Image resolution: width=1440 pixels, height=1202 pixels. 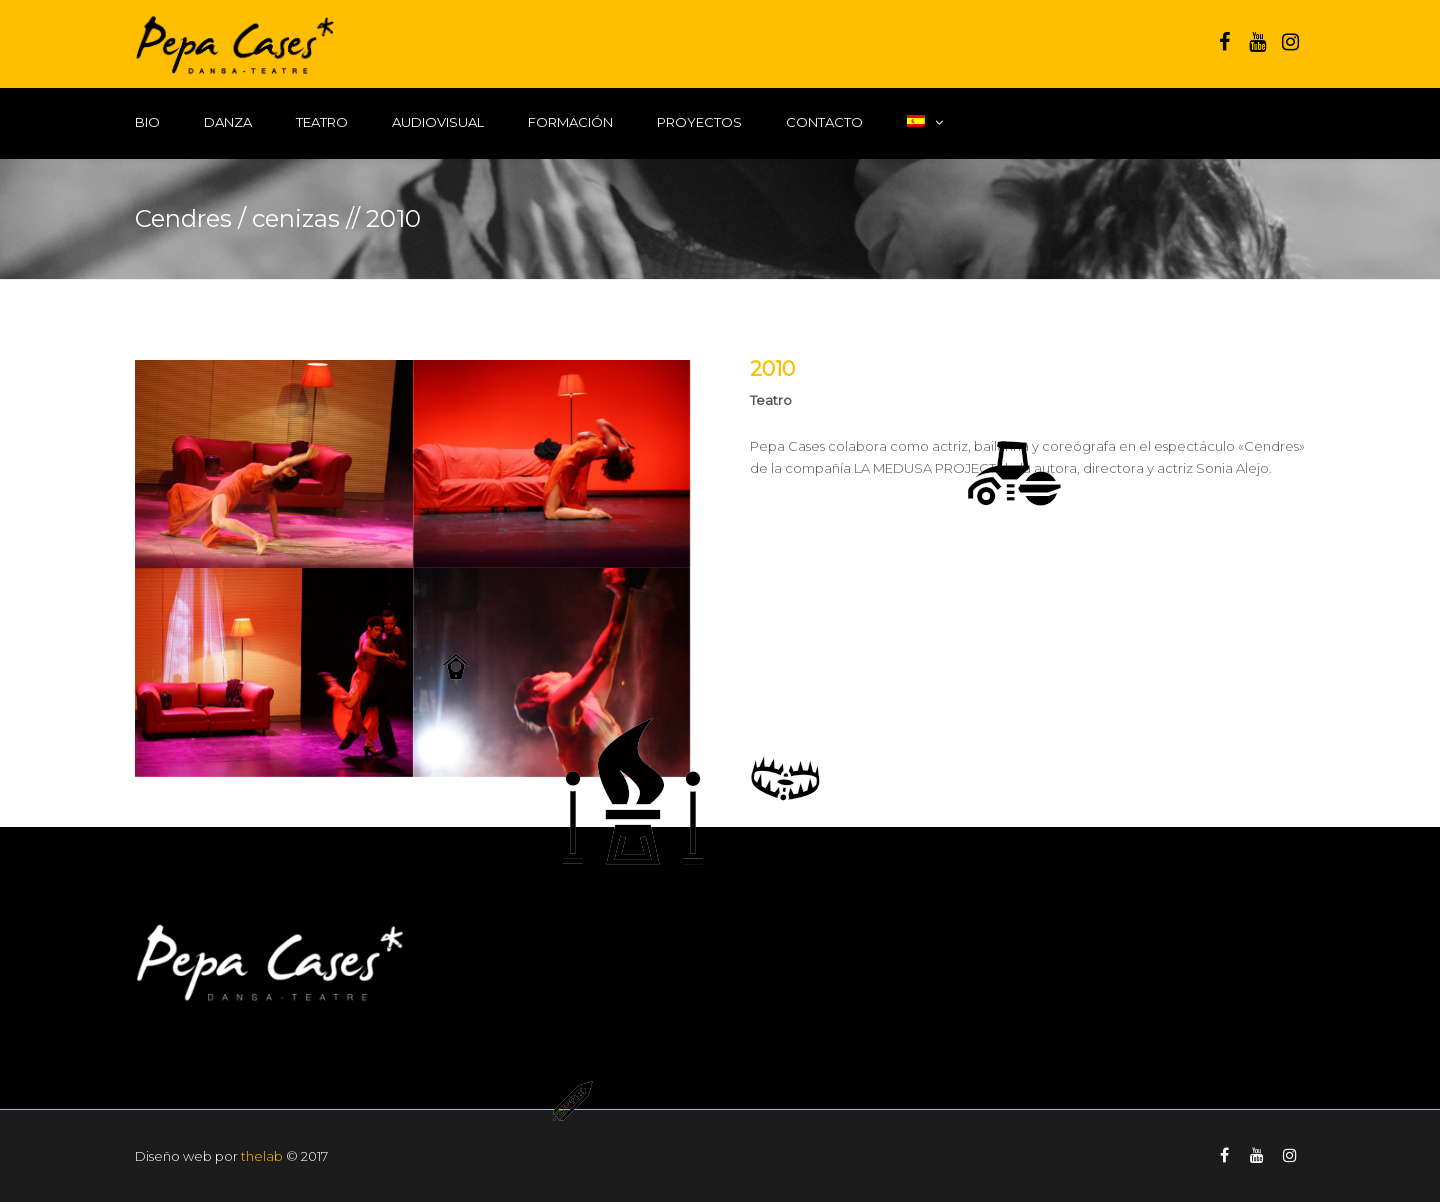 I want to click on construction or road building category, so click(x=1014, y=469).